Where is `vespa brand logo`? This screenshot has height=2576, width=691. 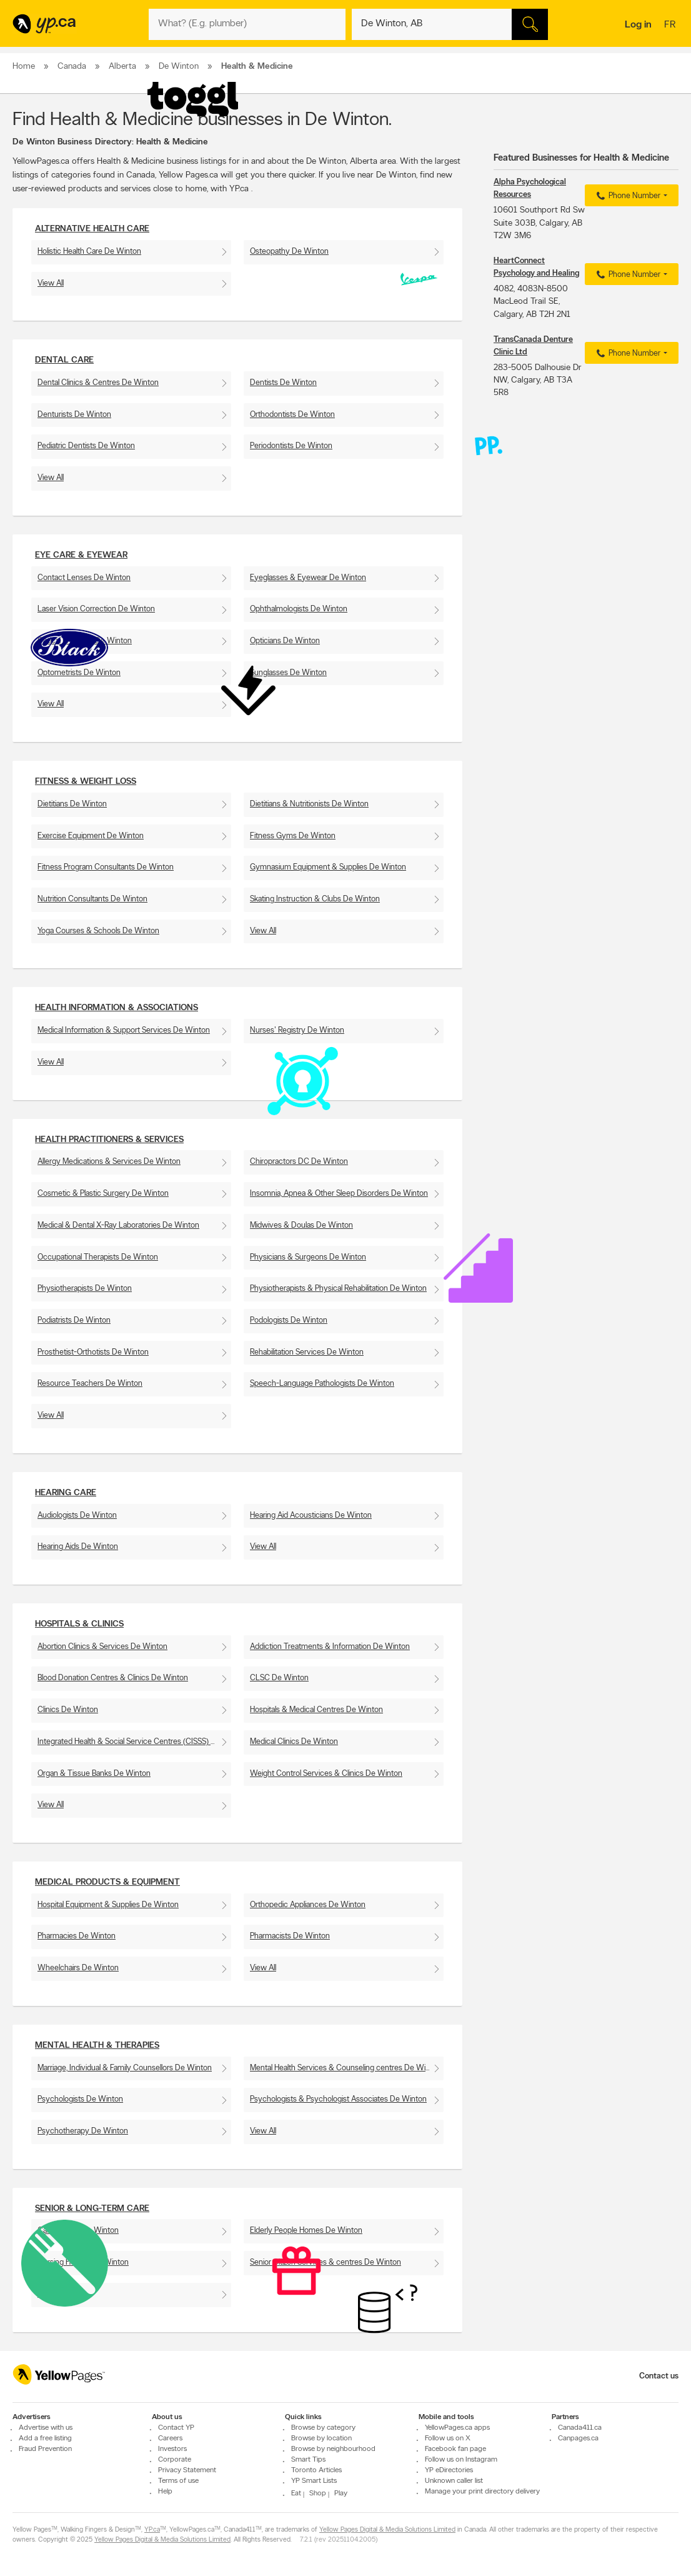
vespa brand logo is located at coordinates (419, 279).